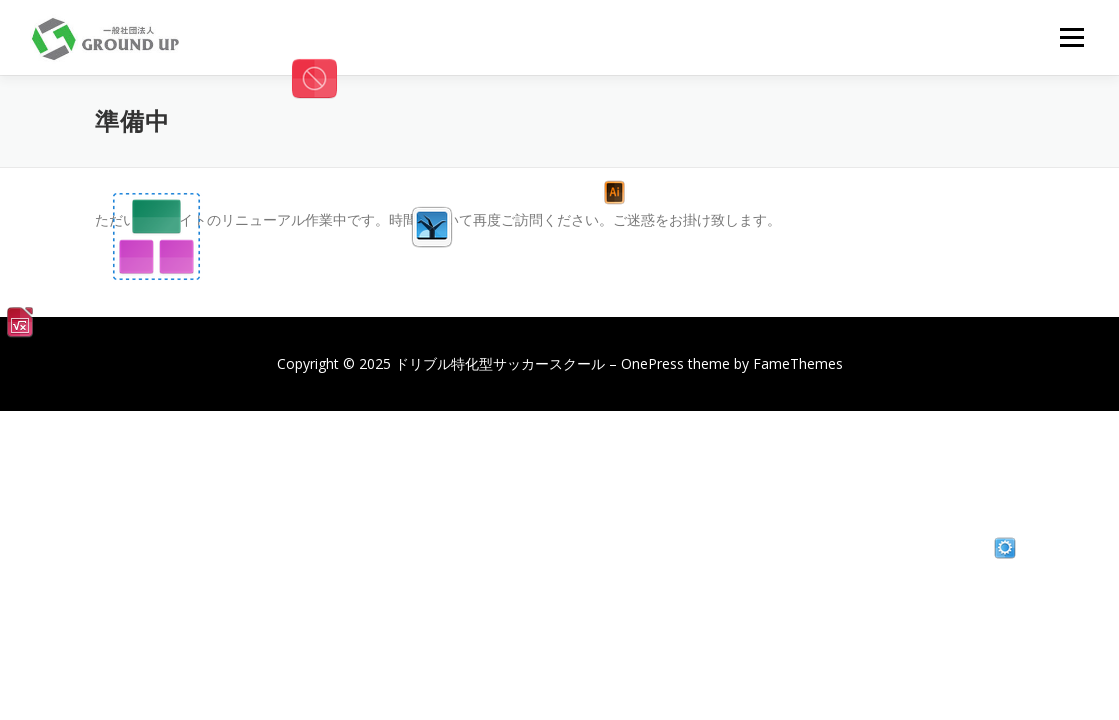  I want to click on indicates a missing or broken image, so click(314, 77).